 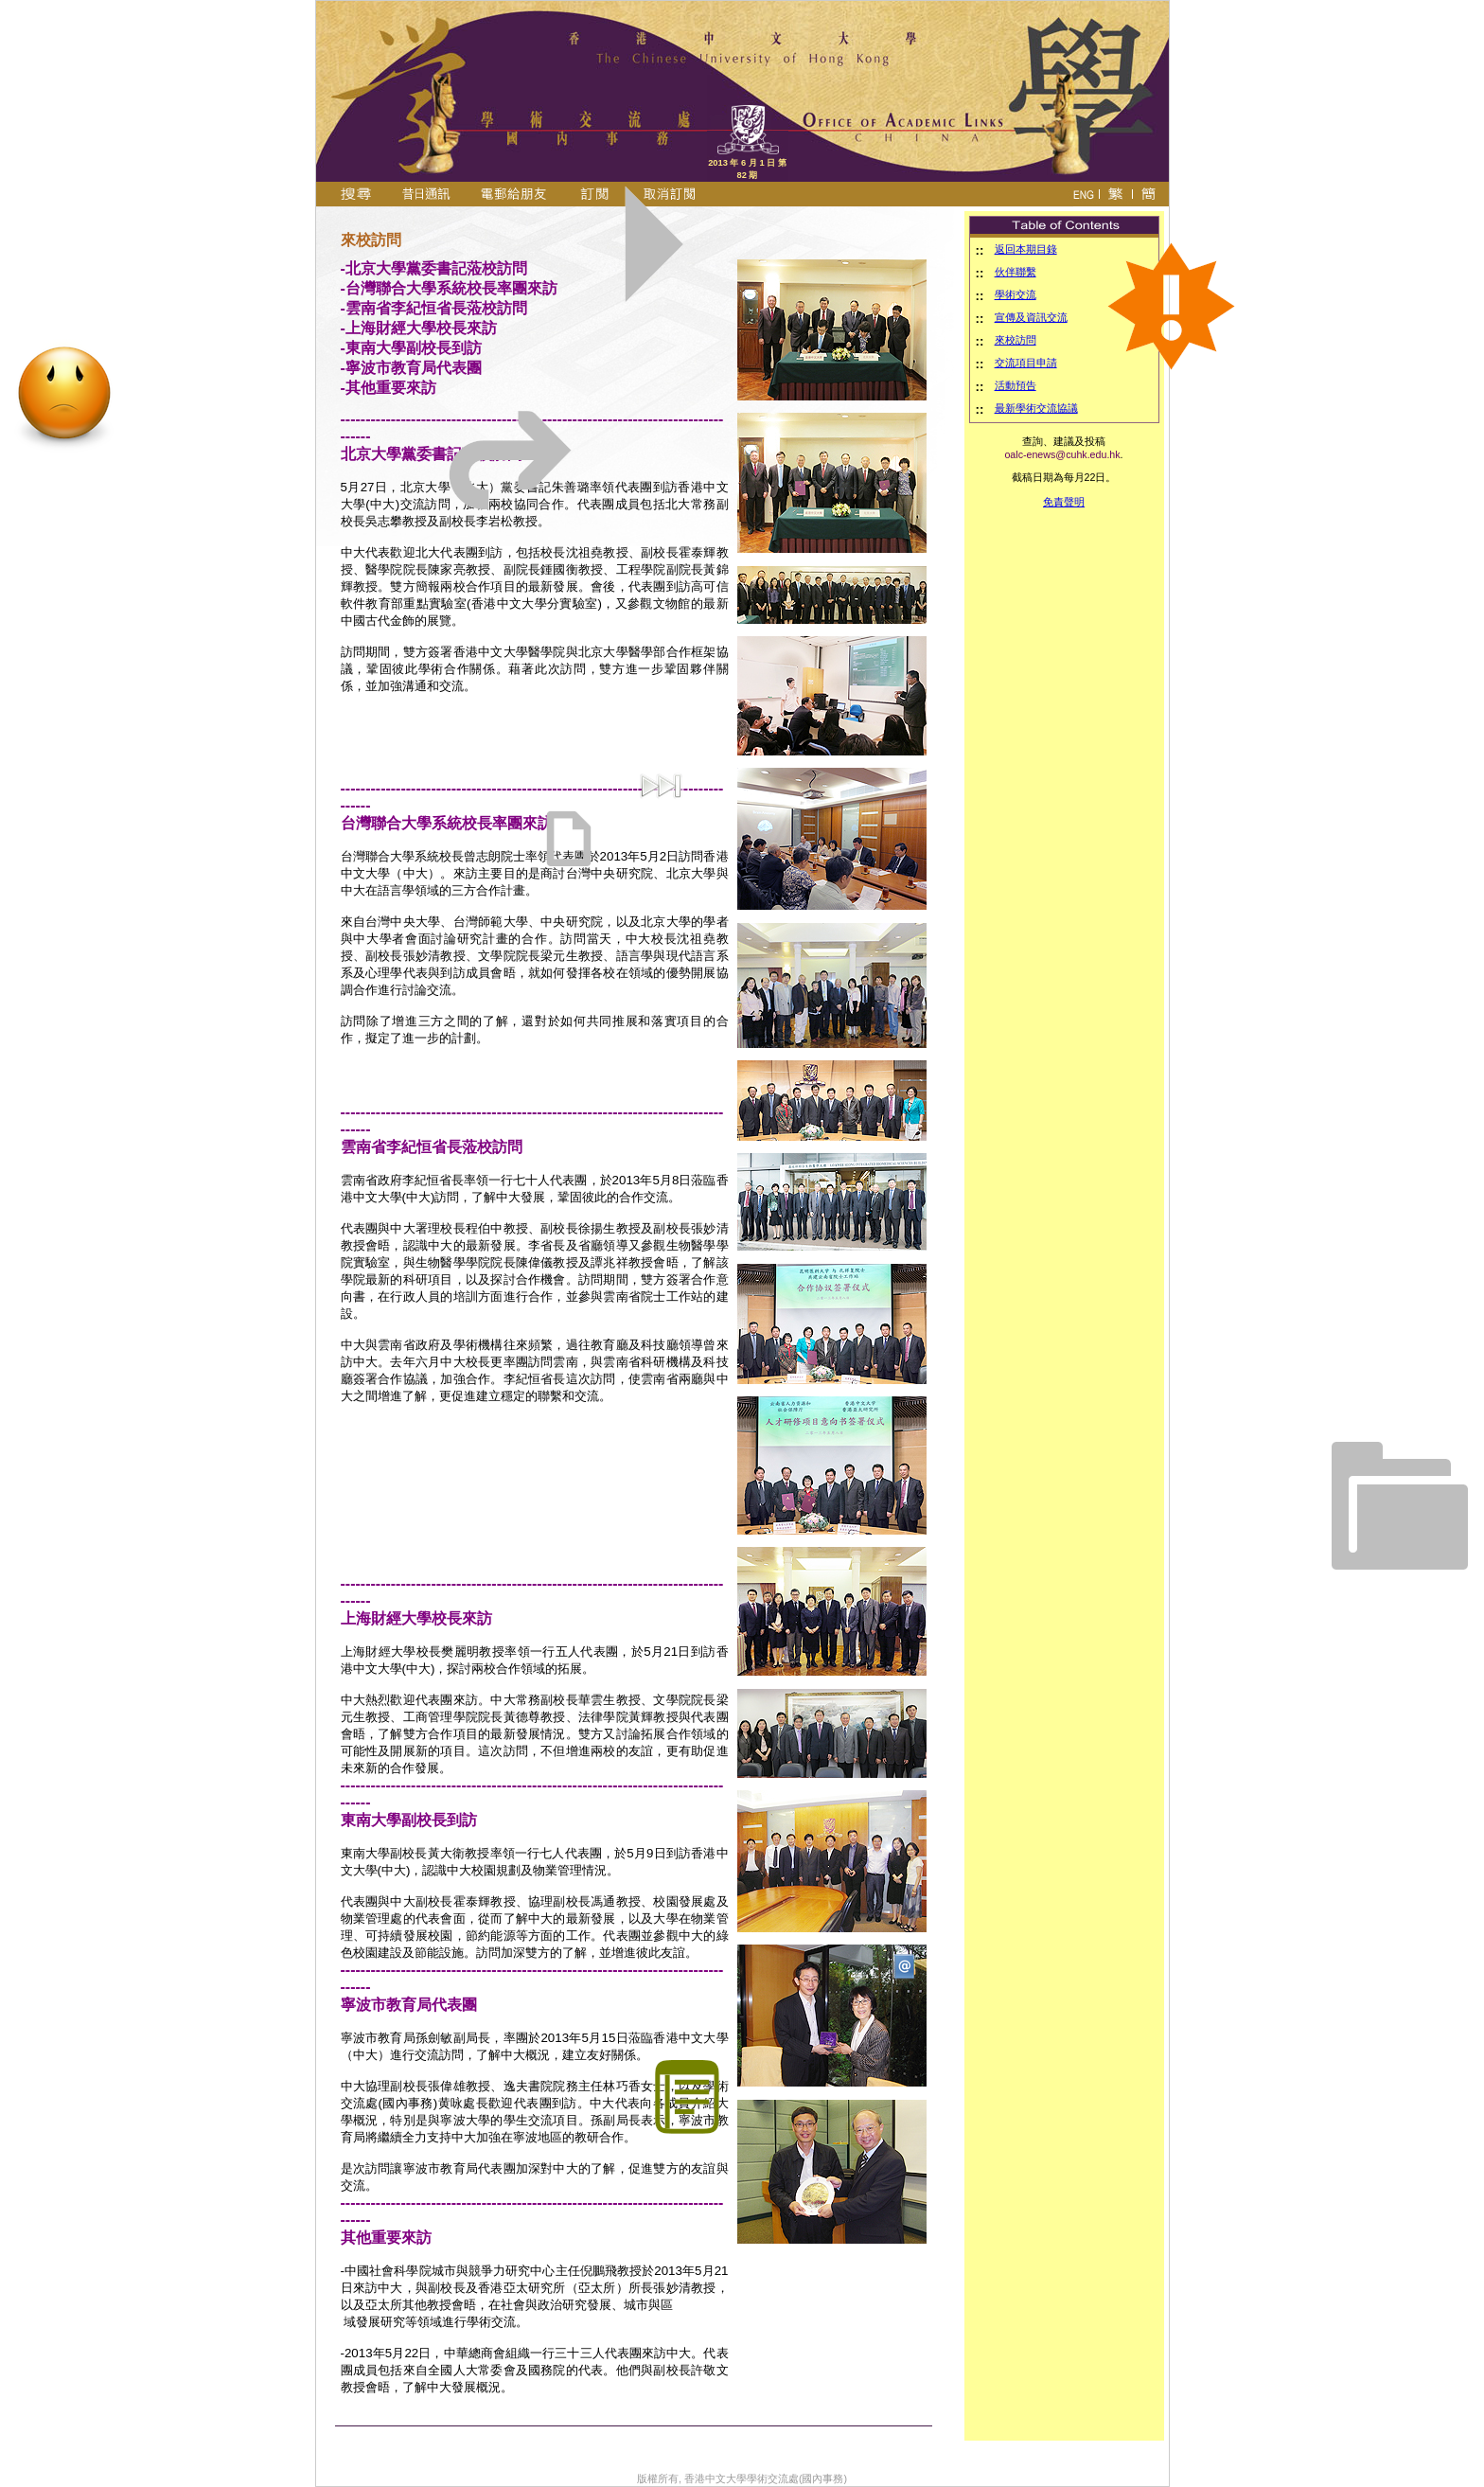 What do you see at coordinates (689, 2099) in the screenshot?
I see `open the notes app` at bounding box center [689, 2099].